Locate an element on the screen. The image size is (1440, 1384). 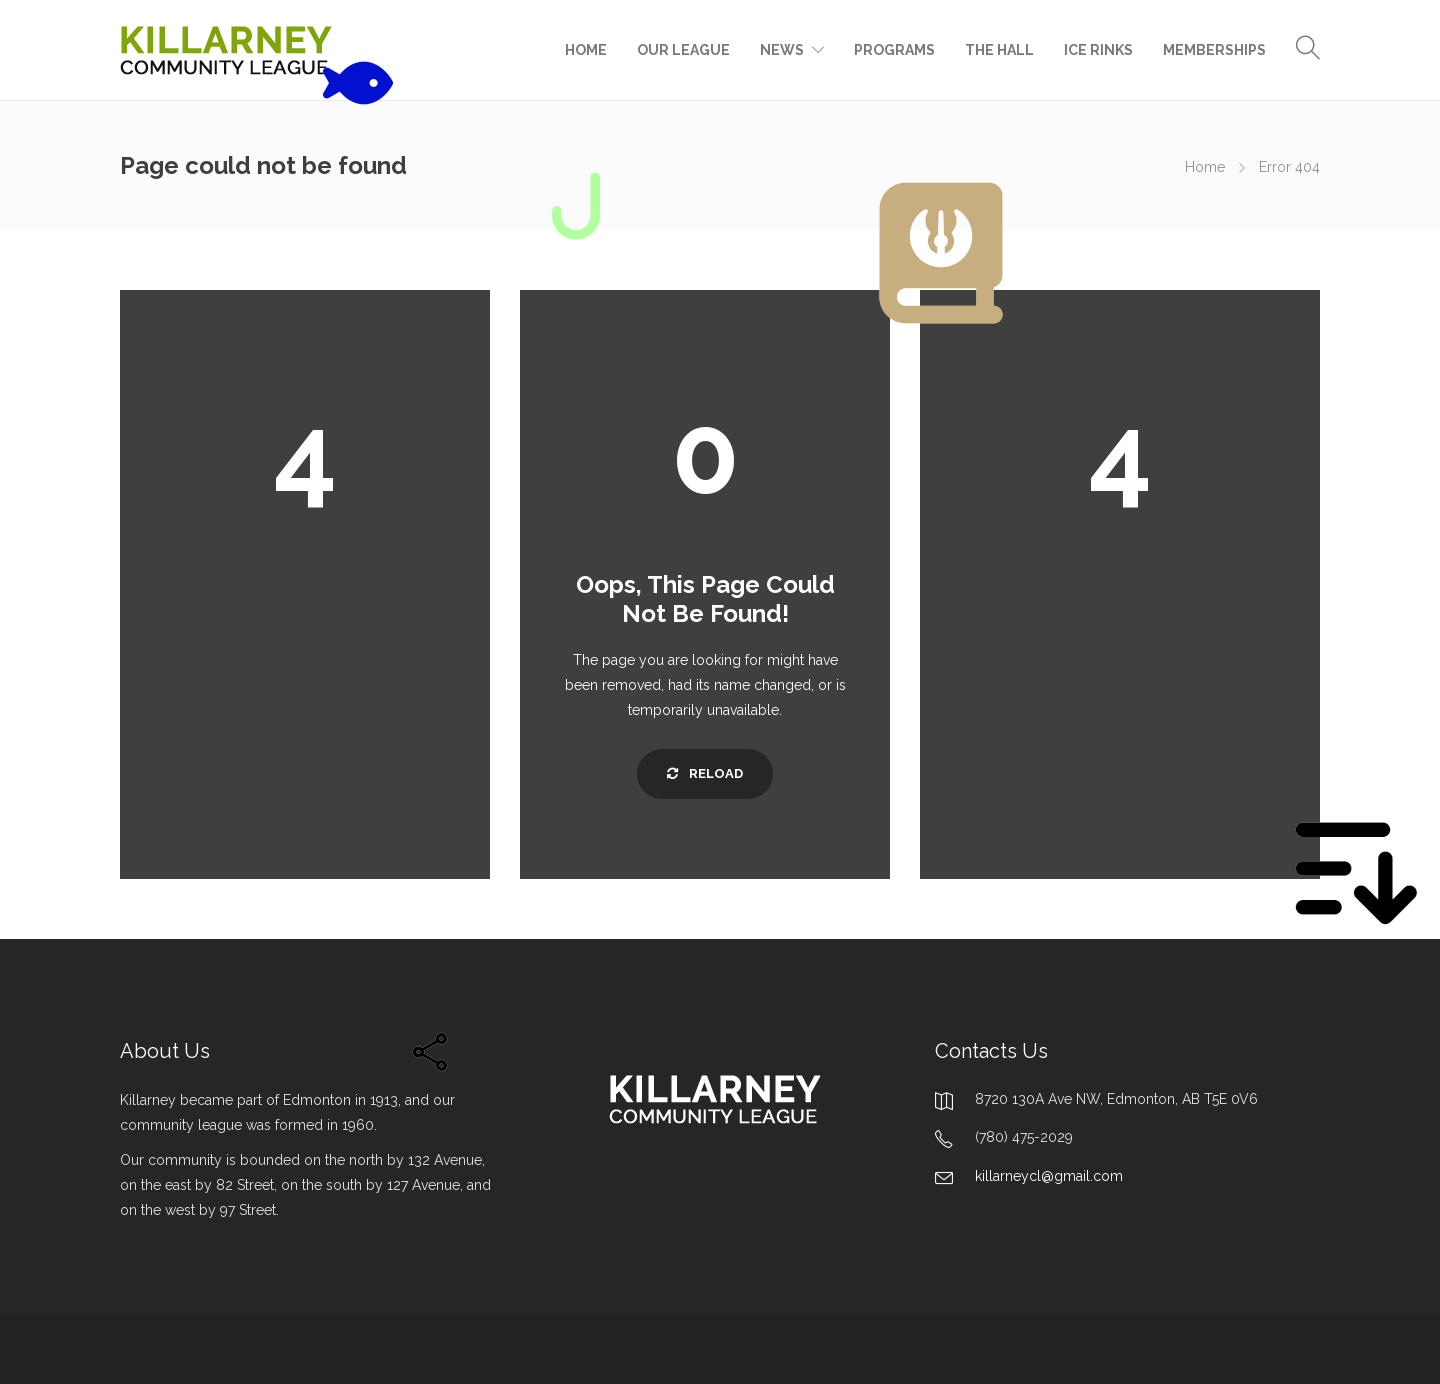
sort items in ascending order is located at coordinates (1351, 868).